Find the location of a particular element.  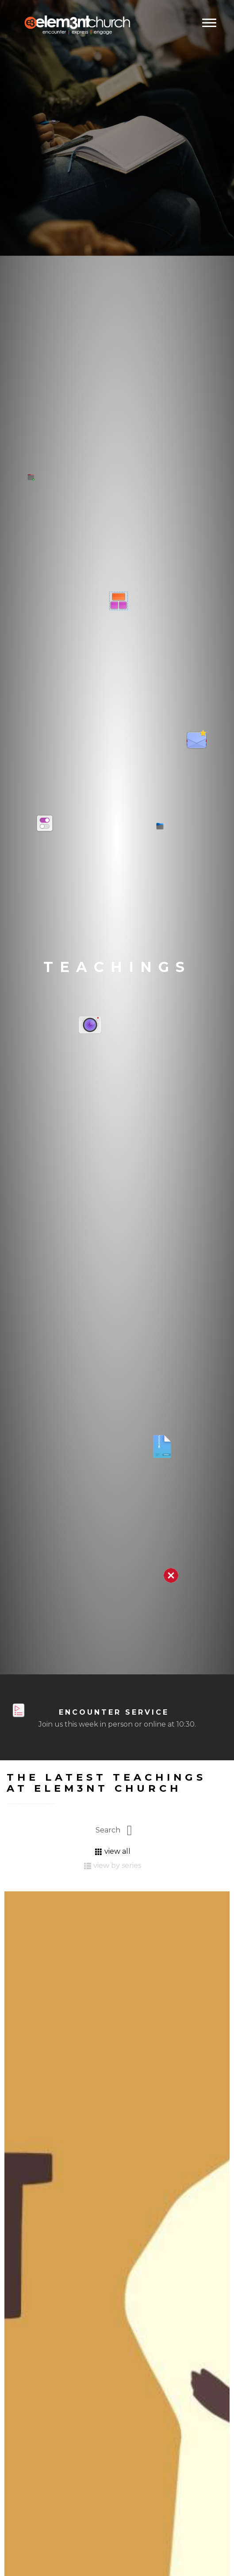

select all items in the current view is located at coordinates (119, 601).